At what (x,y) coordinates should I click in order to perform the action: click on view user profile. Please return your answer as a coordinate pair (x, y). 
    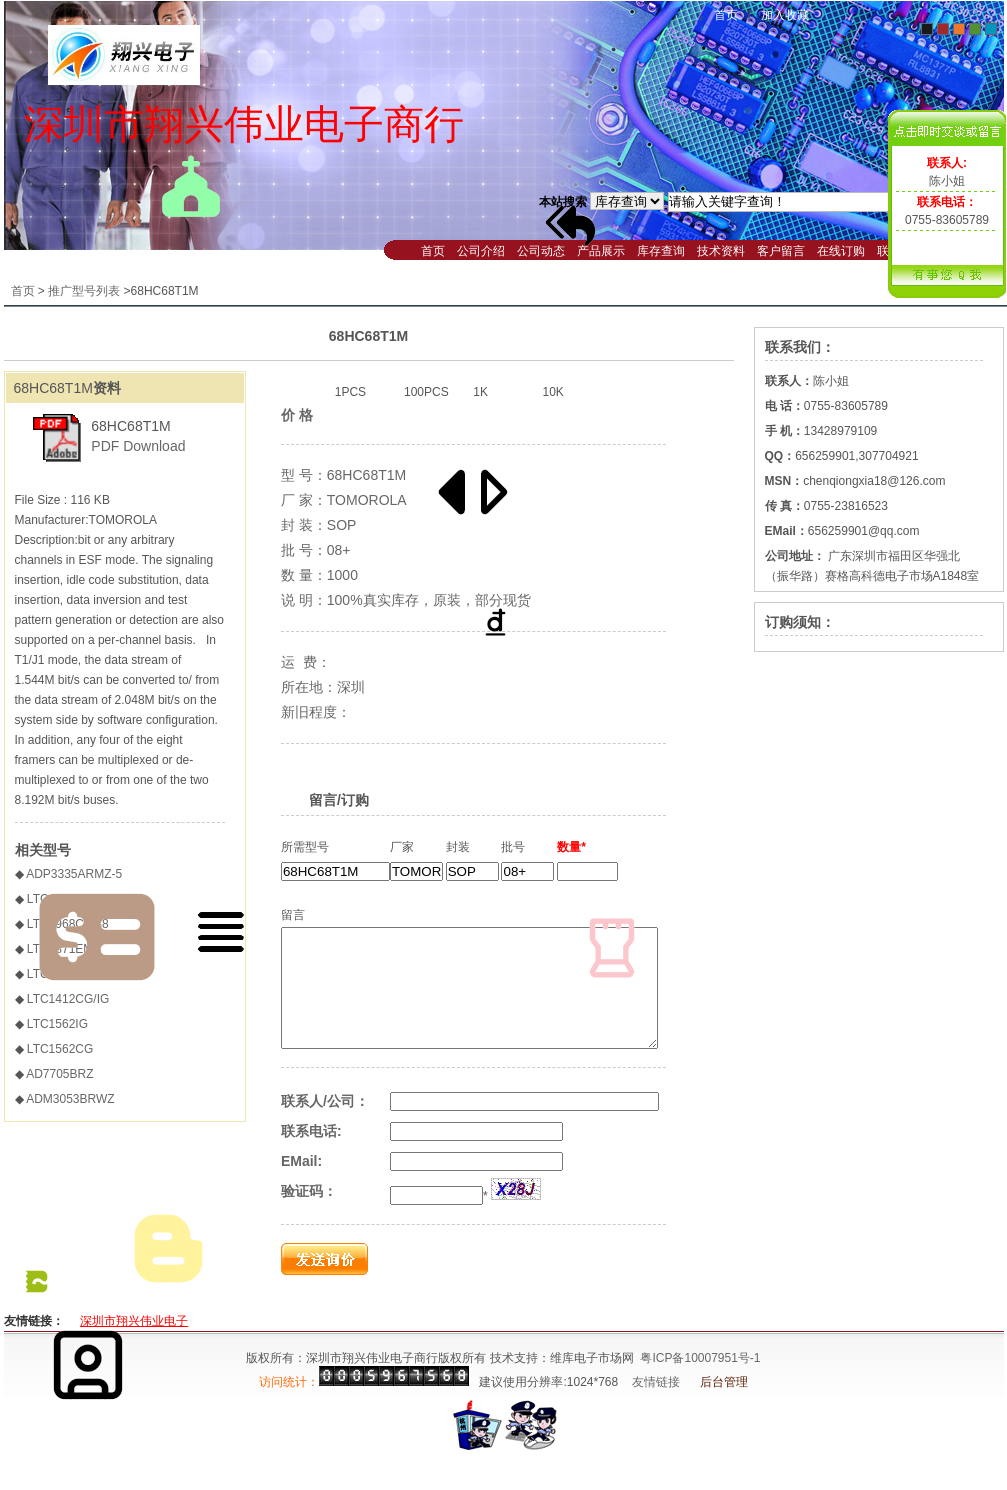
    Looking at the image, I should click on (88, 1365).